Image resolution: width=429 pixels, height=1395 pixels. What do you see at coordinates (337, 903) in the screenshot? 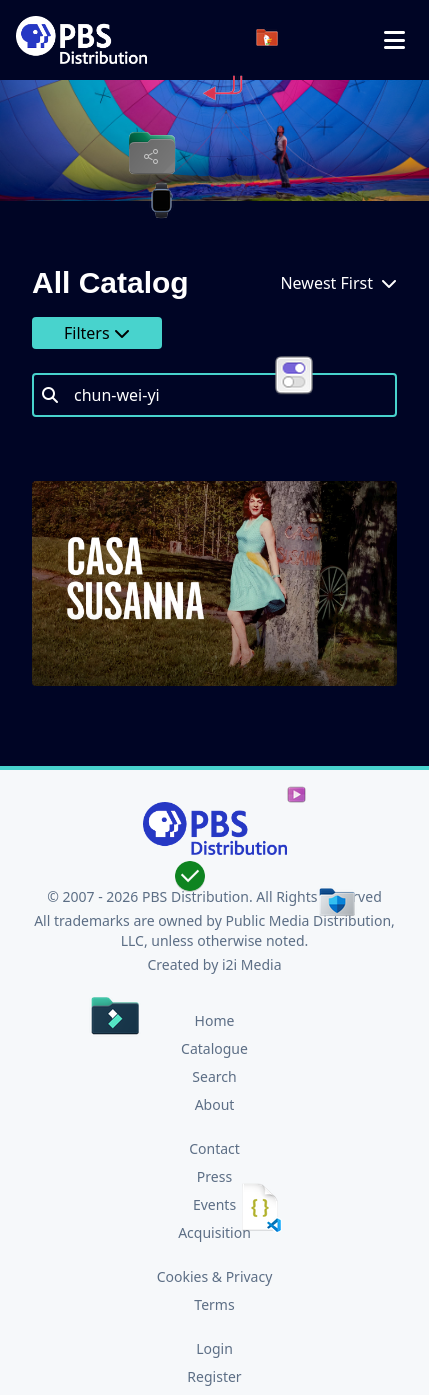
I see `open microsoft defender security files folder` at bounding box center [337, 903].